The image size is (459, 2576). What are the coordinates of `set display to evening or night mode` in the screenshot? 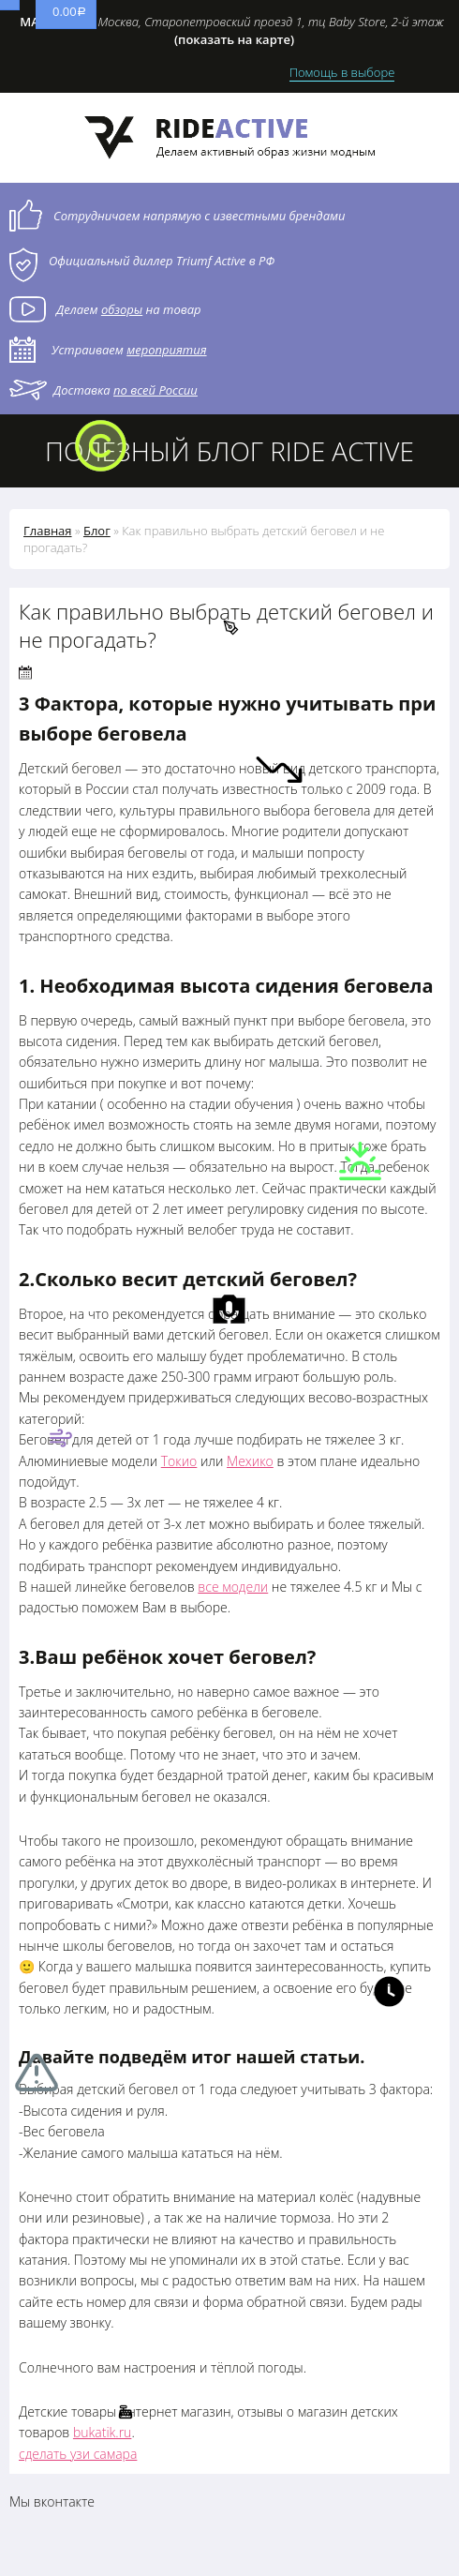 It's located at (360, 1161).